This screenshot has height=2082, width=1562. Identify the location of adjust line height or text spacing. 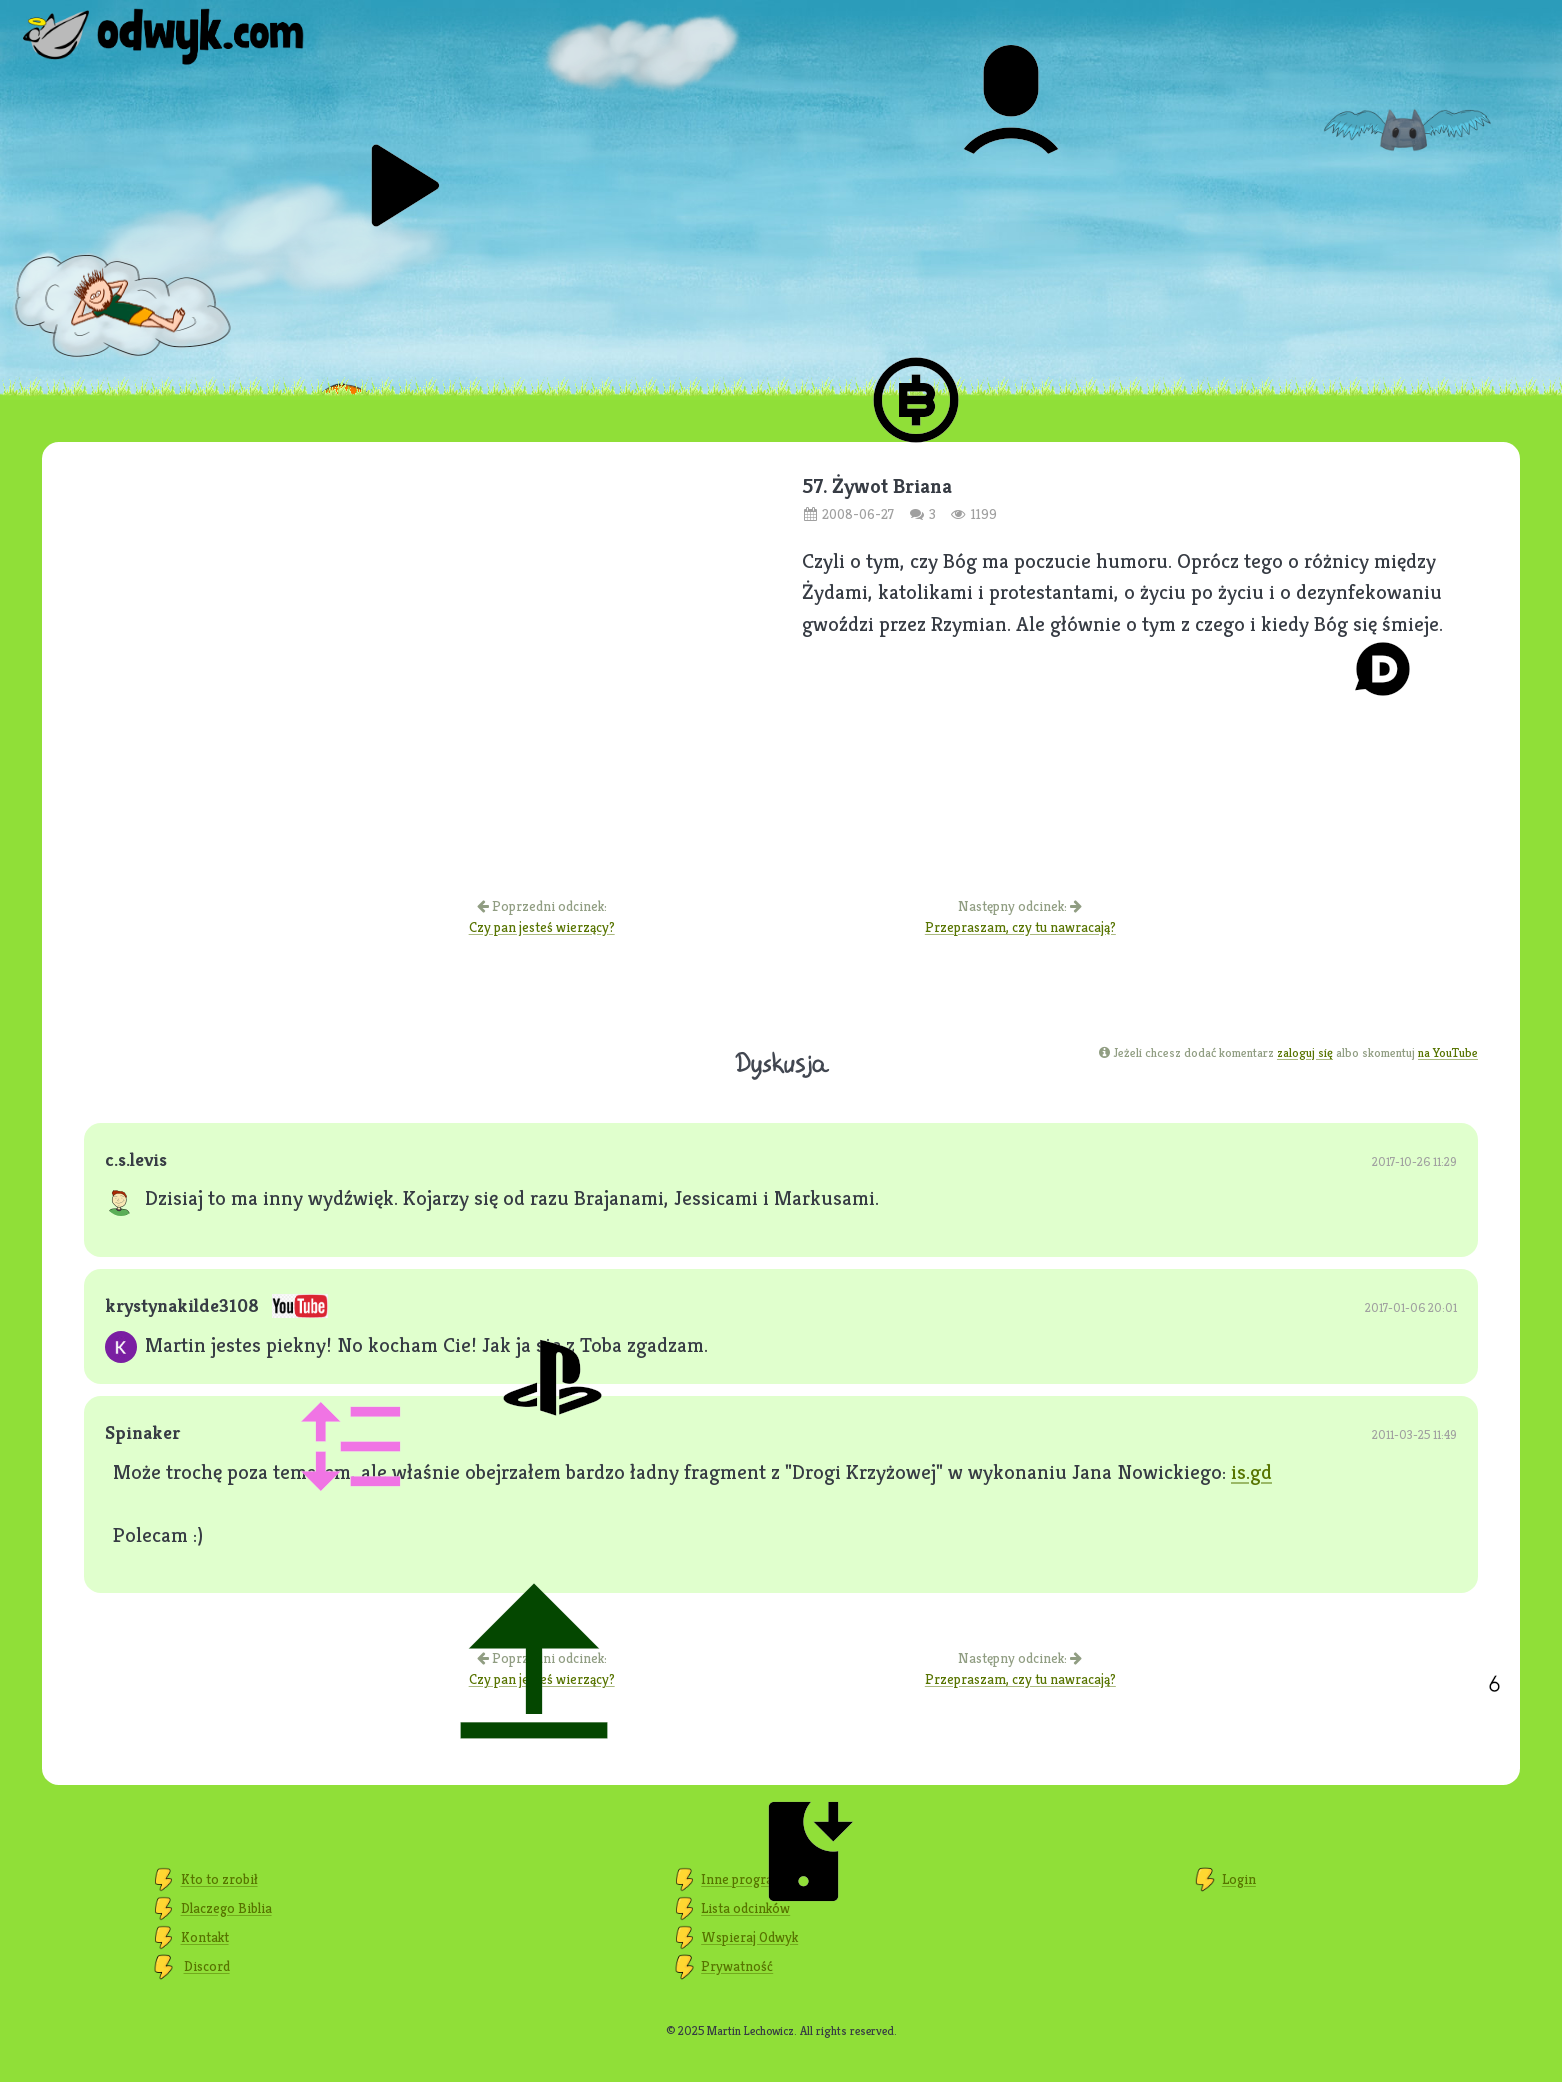
(355, 1446).